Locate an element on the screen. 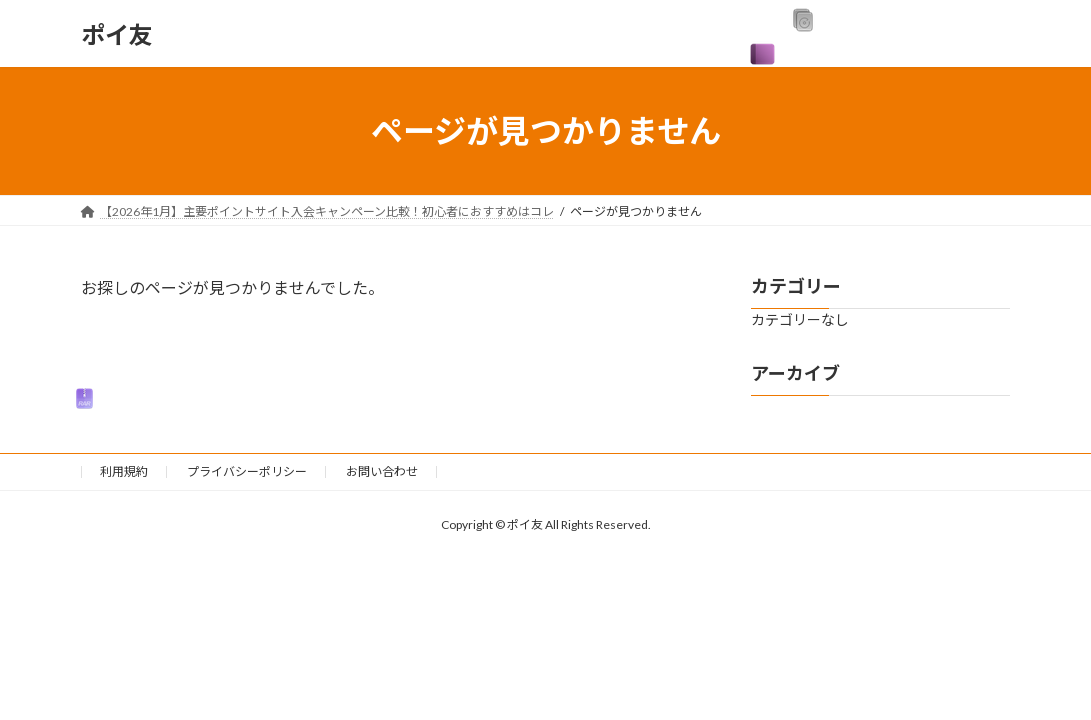 This screenshot has height=720, width=1091. access desktop folder is located at coordinates (762, 53).